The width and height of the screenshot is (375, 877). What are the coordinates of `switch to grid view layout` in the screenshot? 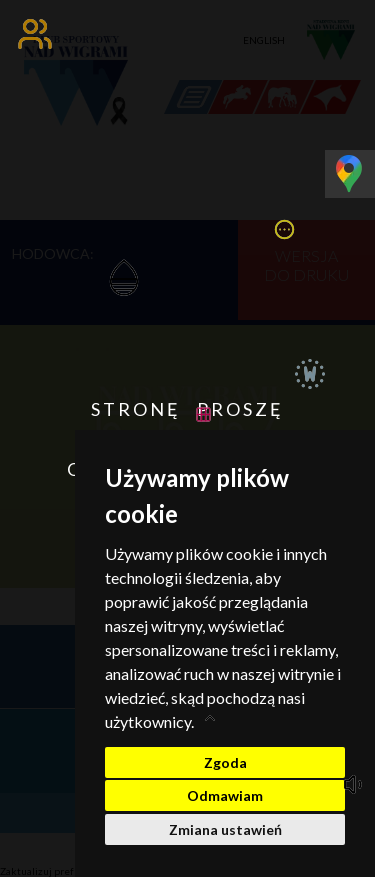 It's located at (203, 414).